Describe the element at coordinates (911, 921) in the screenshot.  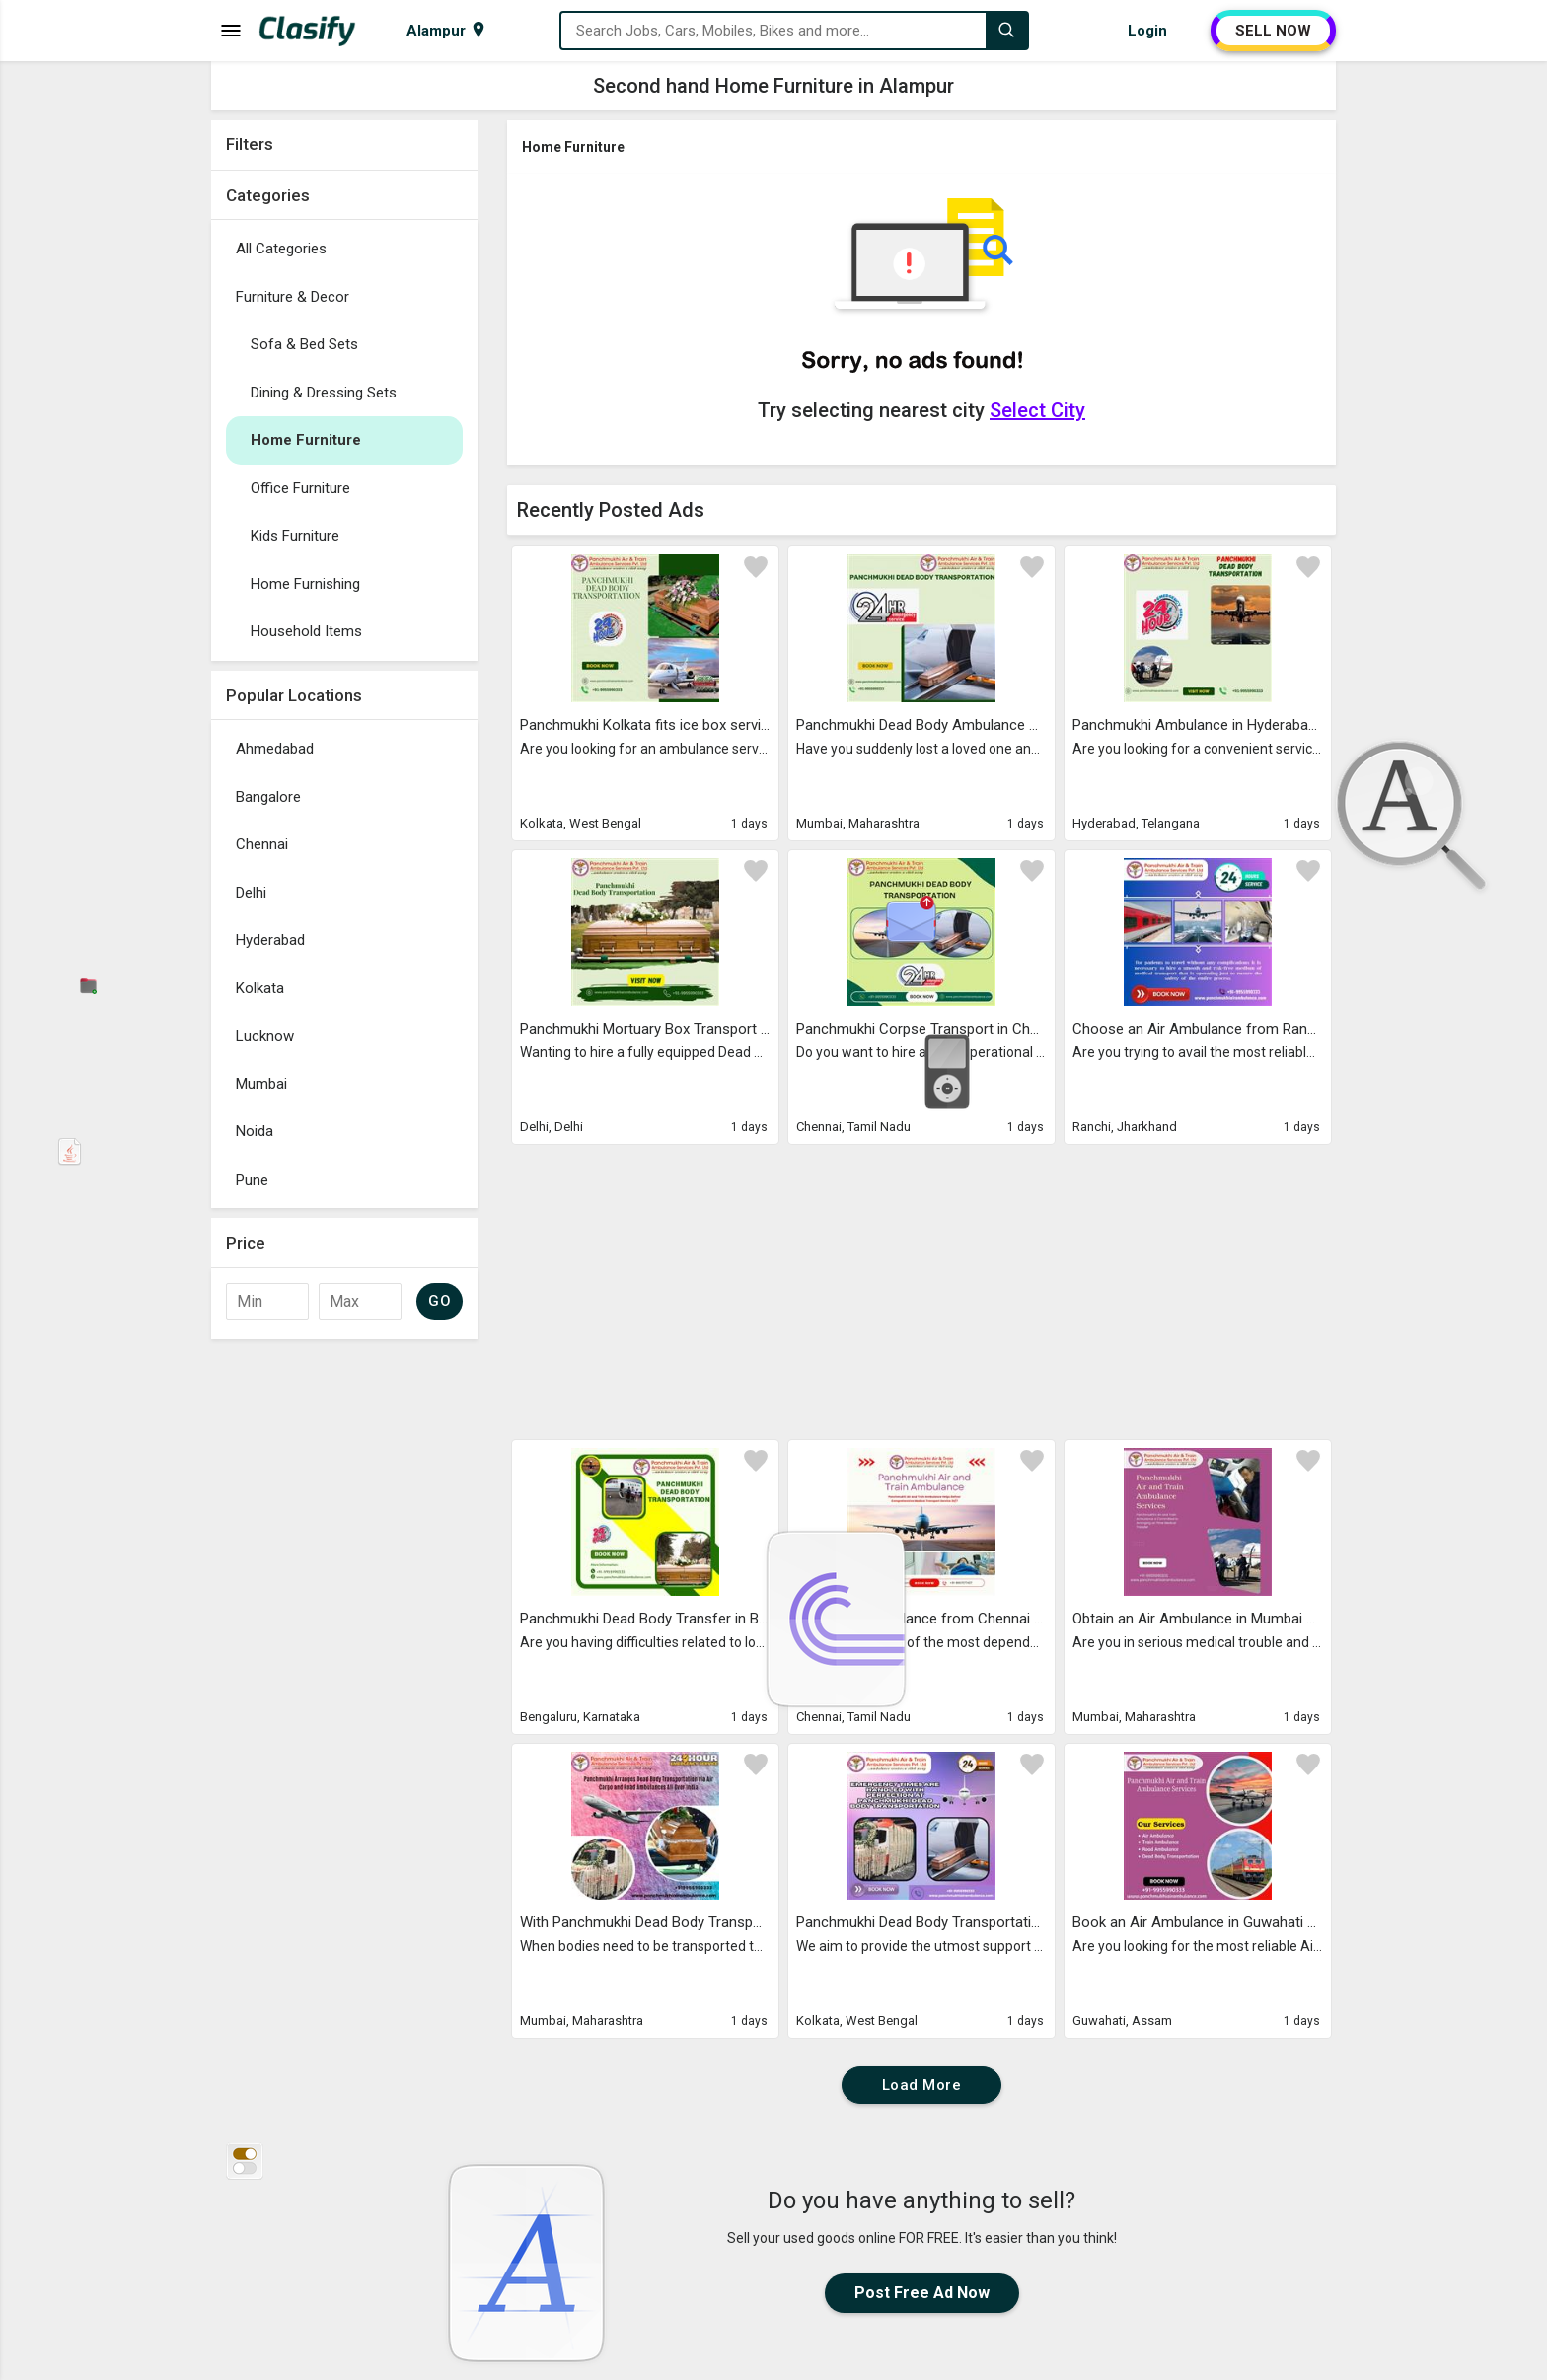
I see `send an email message` at that location.